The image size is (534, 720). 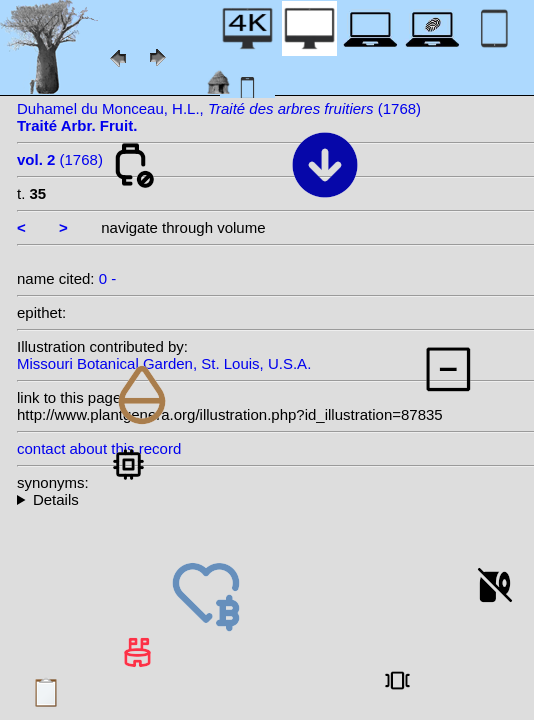 What do you see at coordinates (325, 165) in the screenshot?
I see `download file or content` at bounding box center [325, 165].